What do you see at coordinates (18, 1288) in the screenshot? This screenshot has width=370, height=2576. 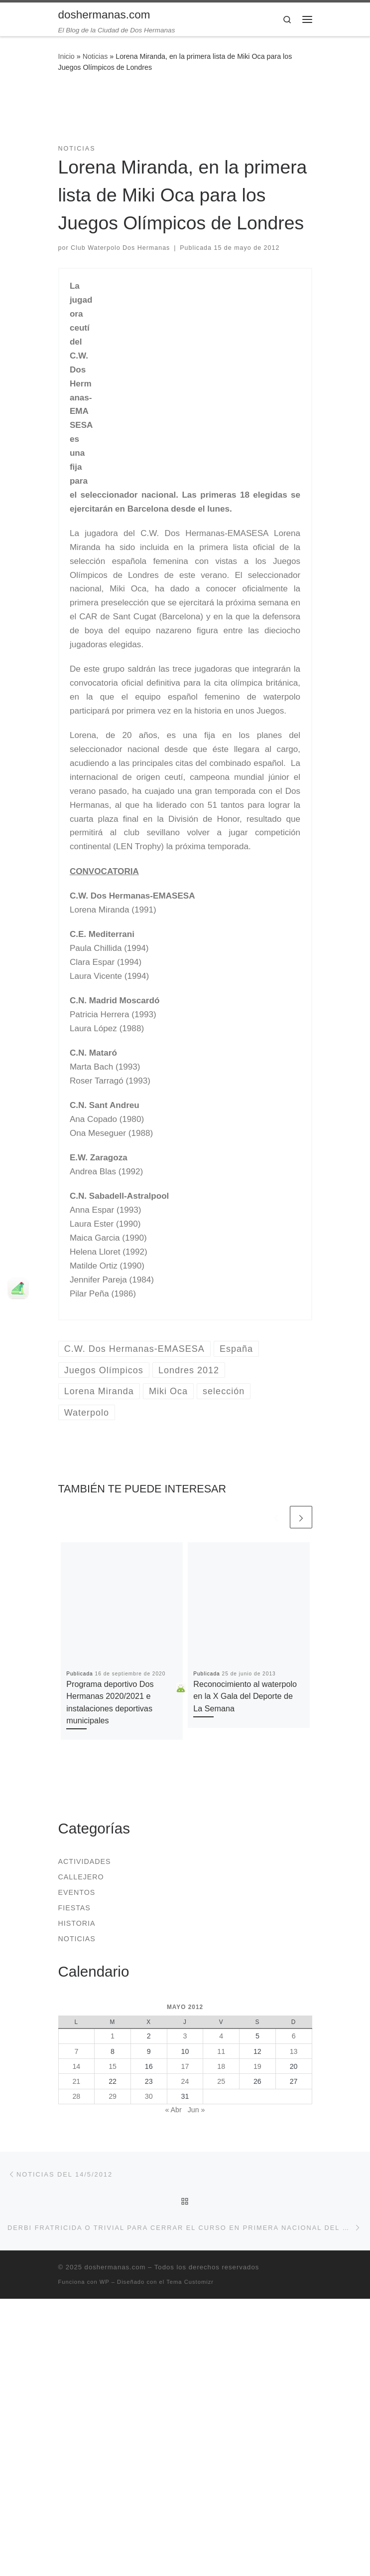 I see `open frog text extraction app` at bounding box center [18, 1288].